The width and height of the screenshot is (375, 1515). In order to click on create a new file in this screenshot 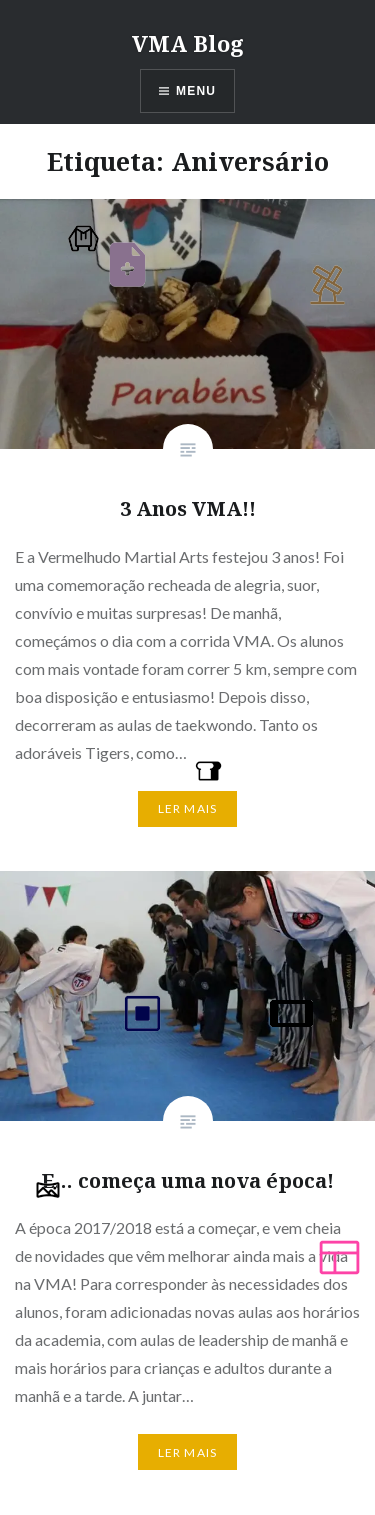, I will do `click(127, 264)`.